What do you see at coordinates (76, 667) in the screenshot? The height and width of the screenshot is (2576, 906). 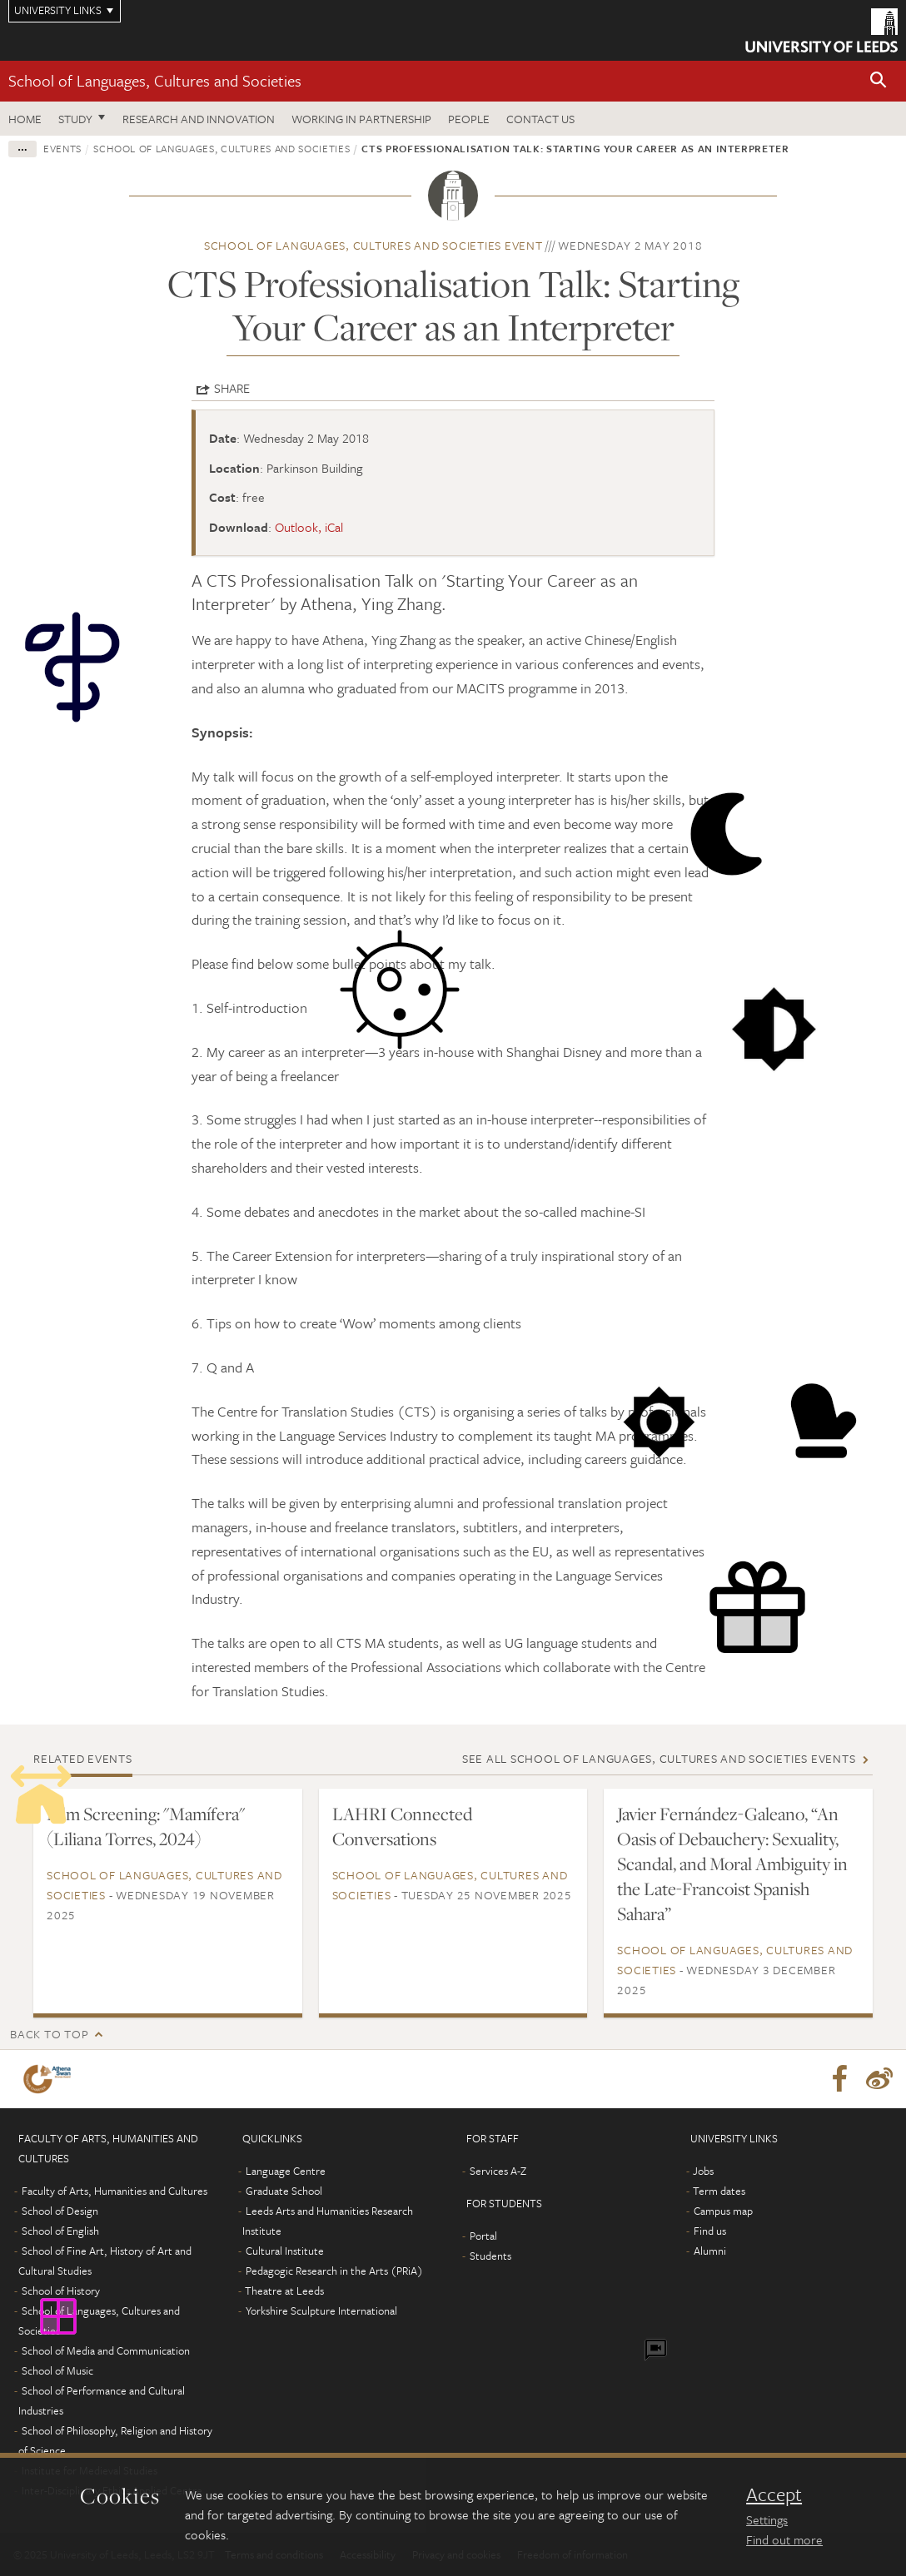 I see `access health or medical services` at bounding box center [76, 667].